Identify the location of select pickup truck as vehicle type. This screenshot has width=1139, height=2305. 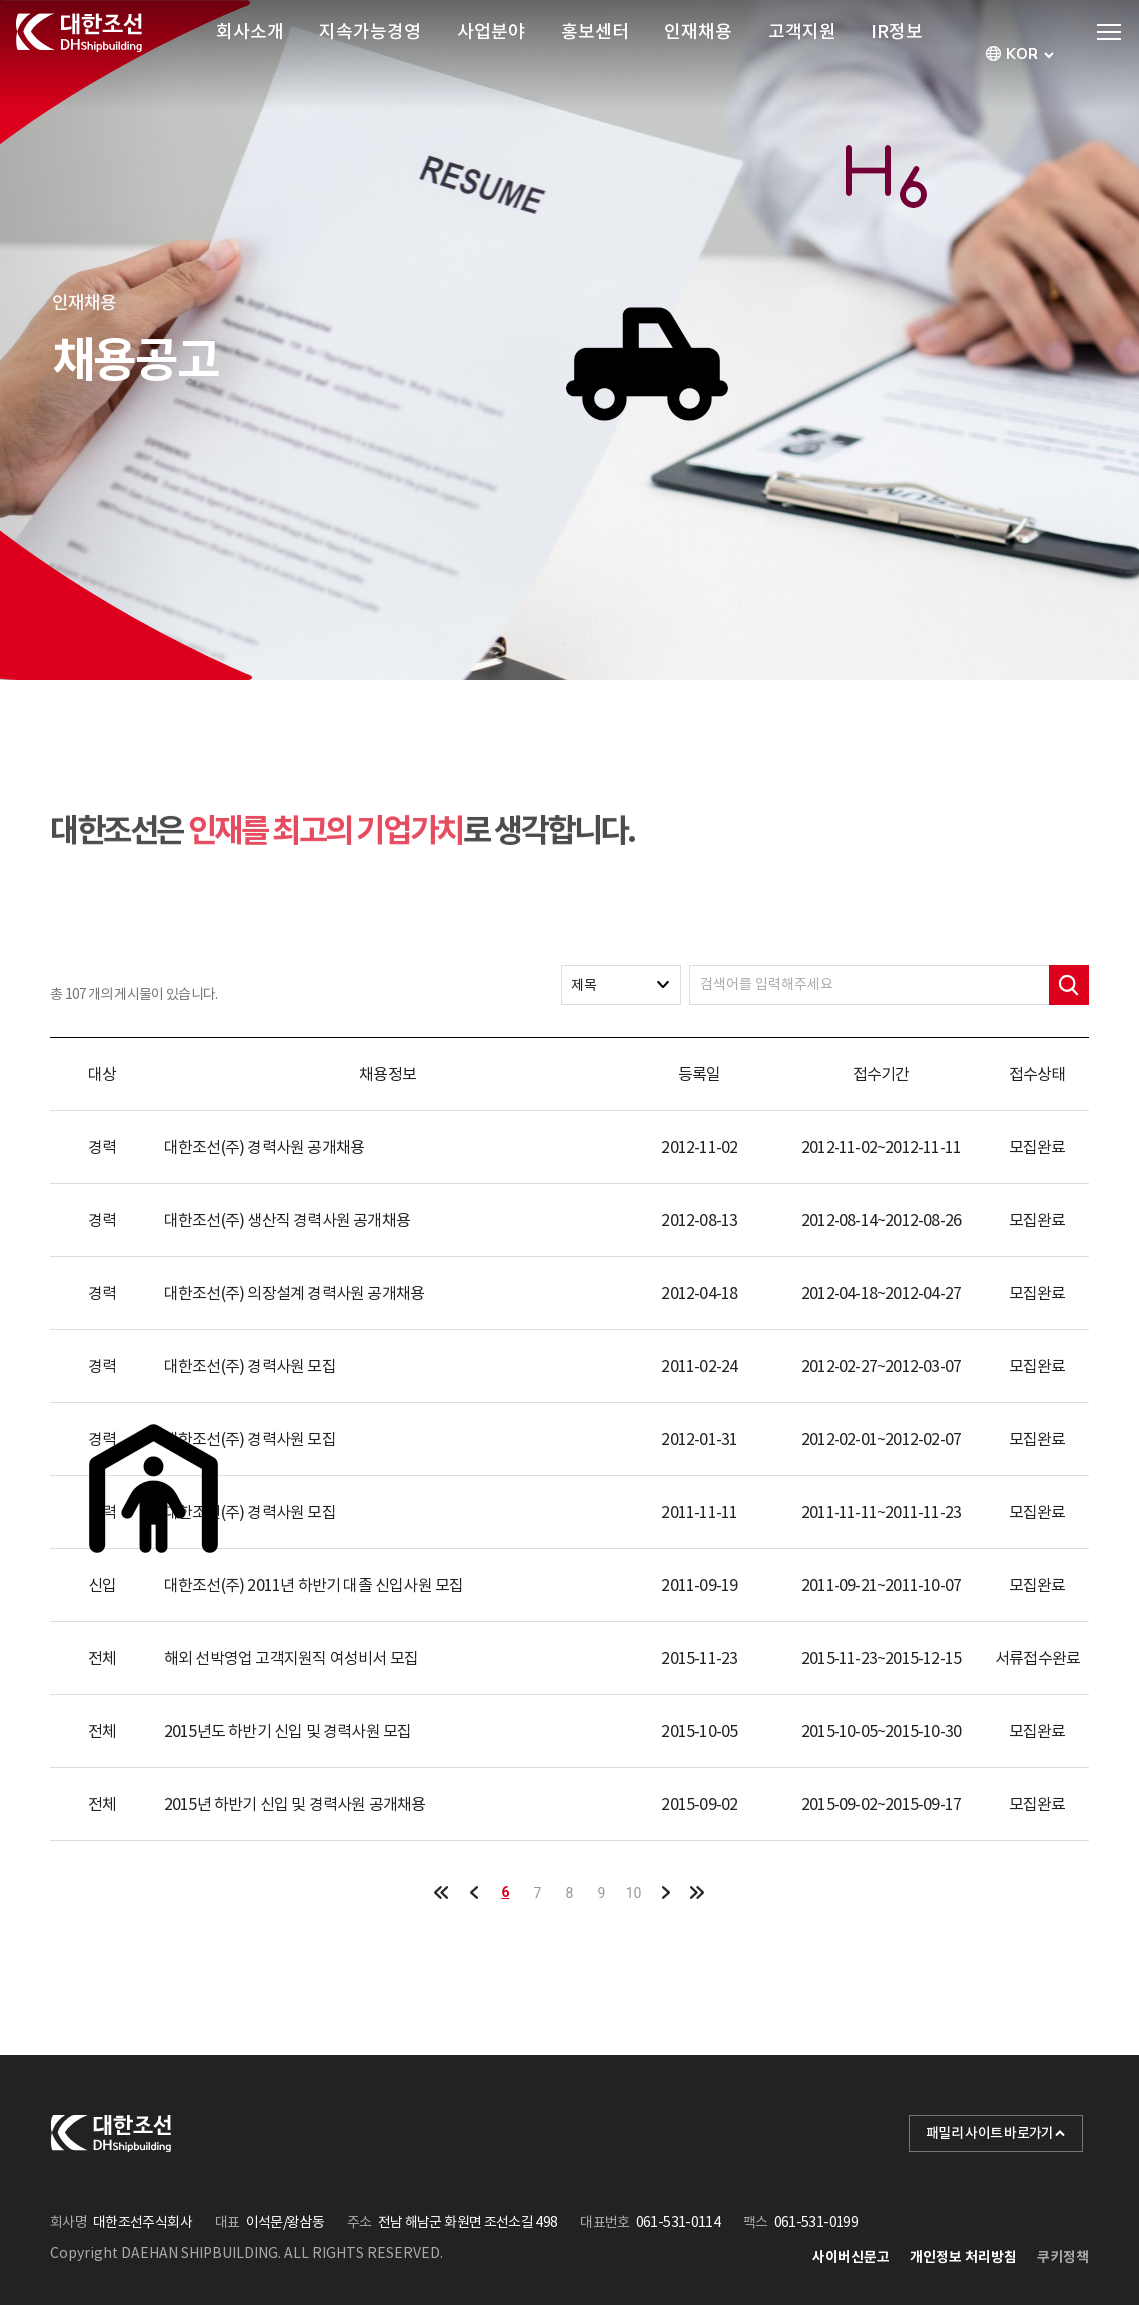
(647, 364).